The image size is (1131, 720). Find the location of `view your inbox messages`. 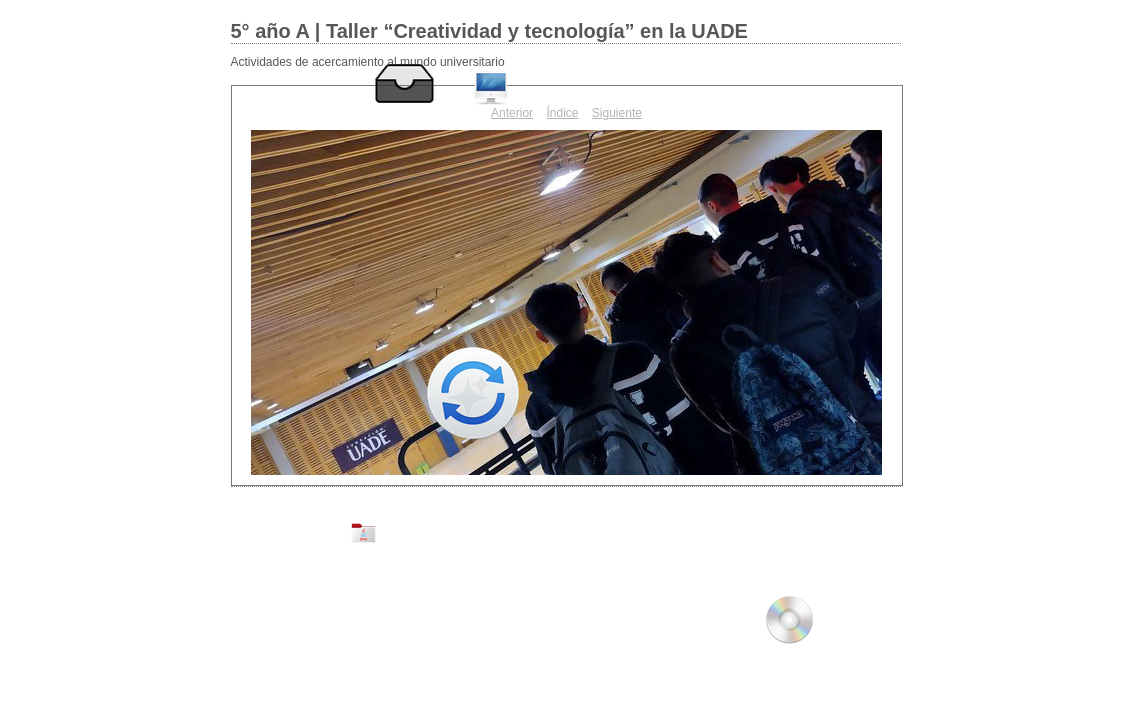

view your inbox messages is located at coordinates (404, 83).